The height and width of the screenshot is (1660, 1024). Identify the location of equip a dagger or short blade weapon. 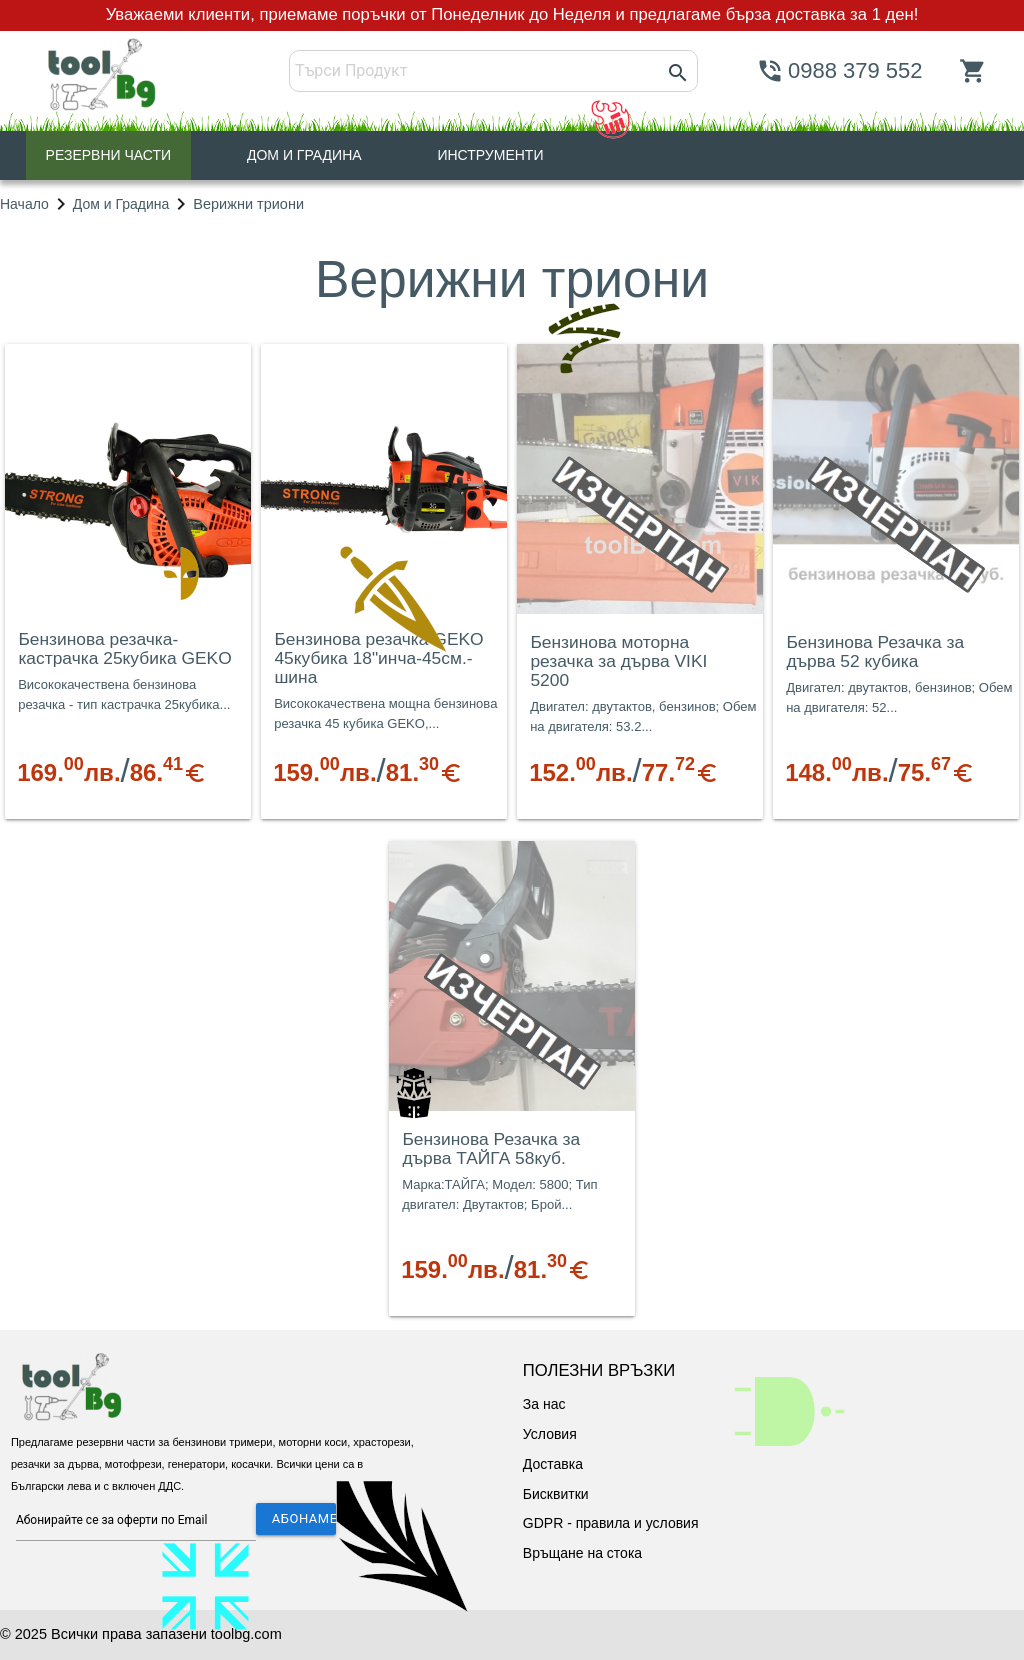
(393, 599).